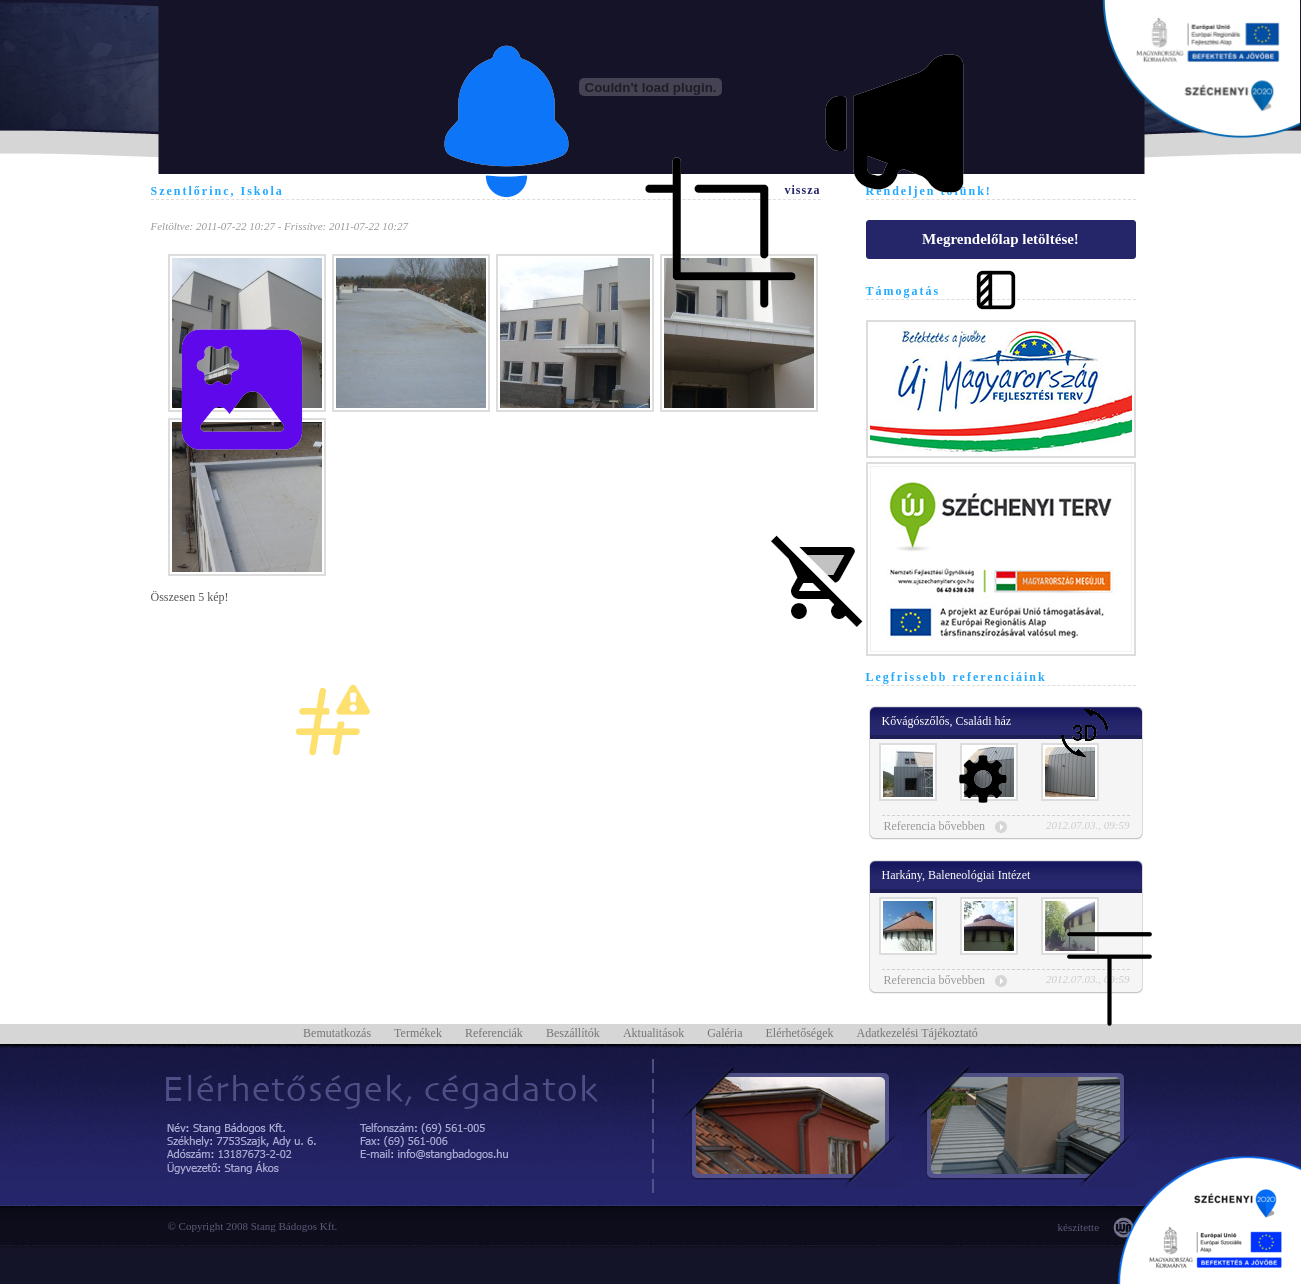  Describe the element at coordinates (329, 721) in the screenshot. I see `indicates an age-restricted or nsfw text channel` at that location.